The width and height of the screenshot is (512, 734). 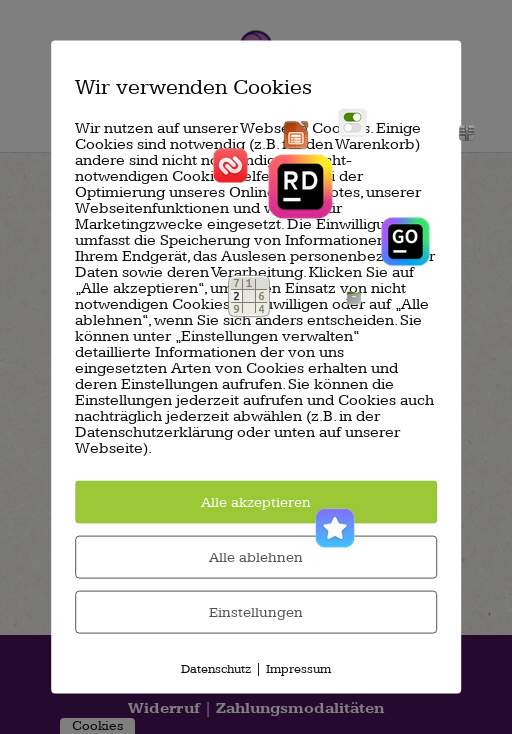 I want to click on open gerbview application for viewing gerber files, so click(x=467, y=133).